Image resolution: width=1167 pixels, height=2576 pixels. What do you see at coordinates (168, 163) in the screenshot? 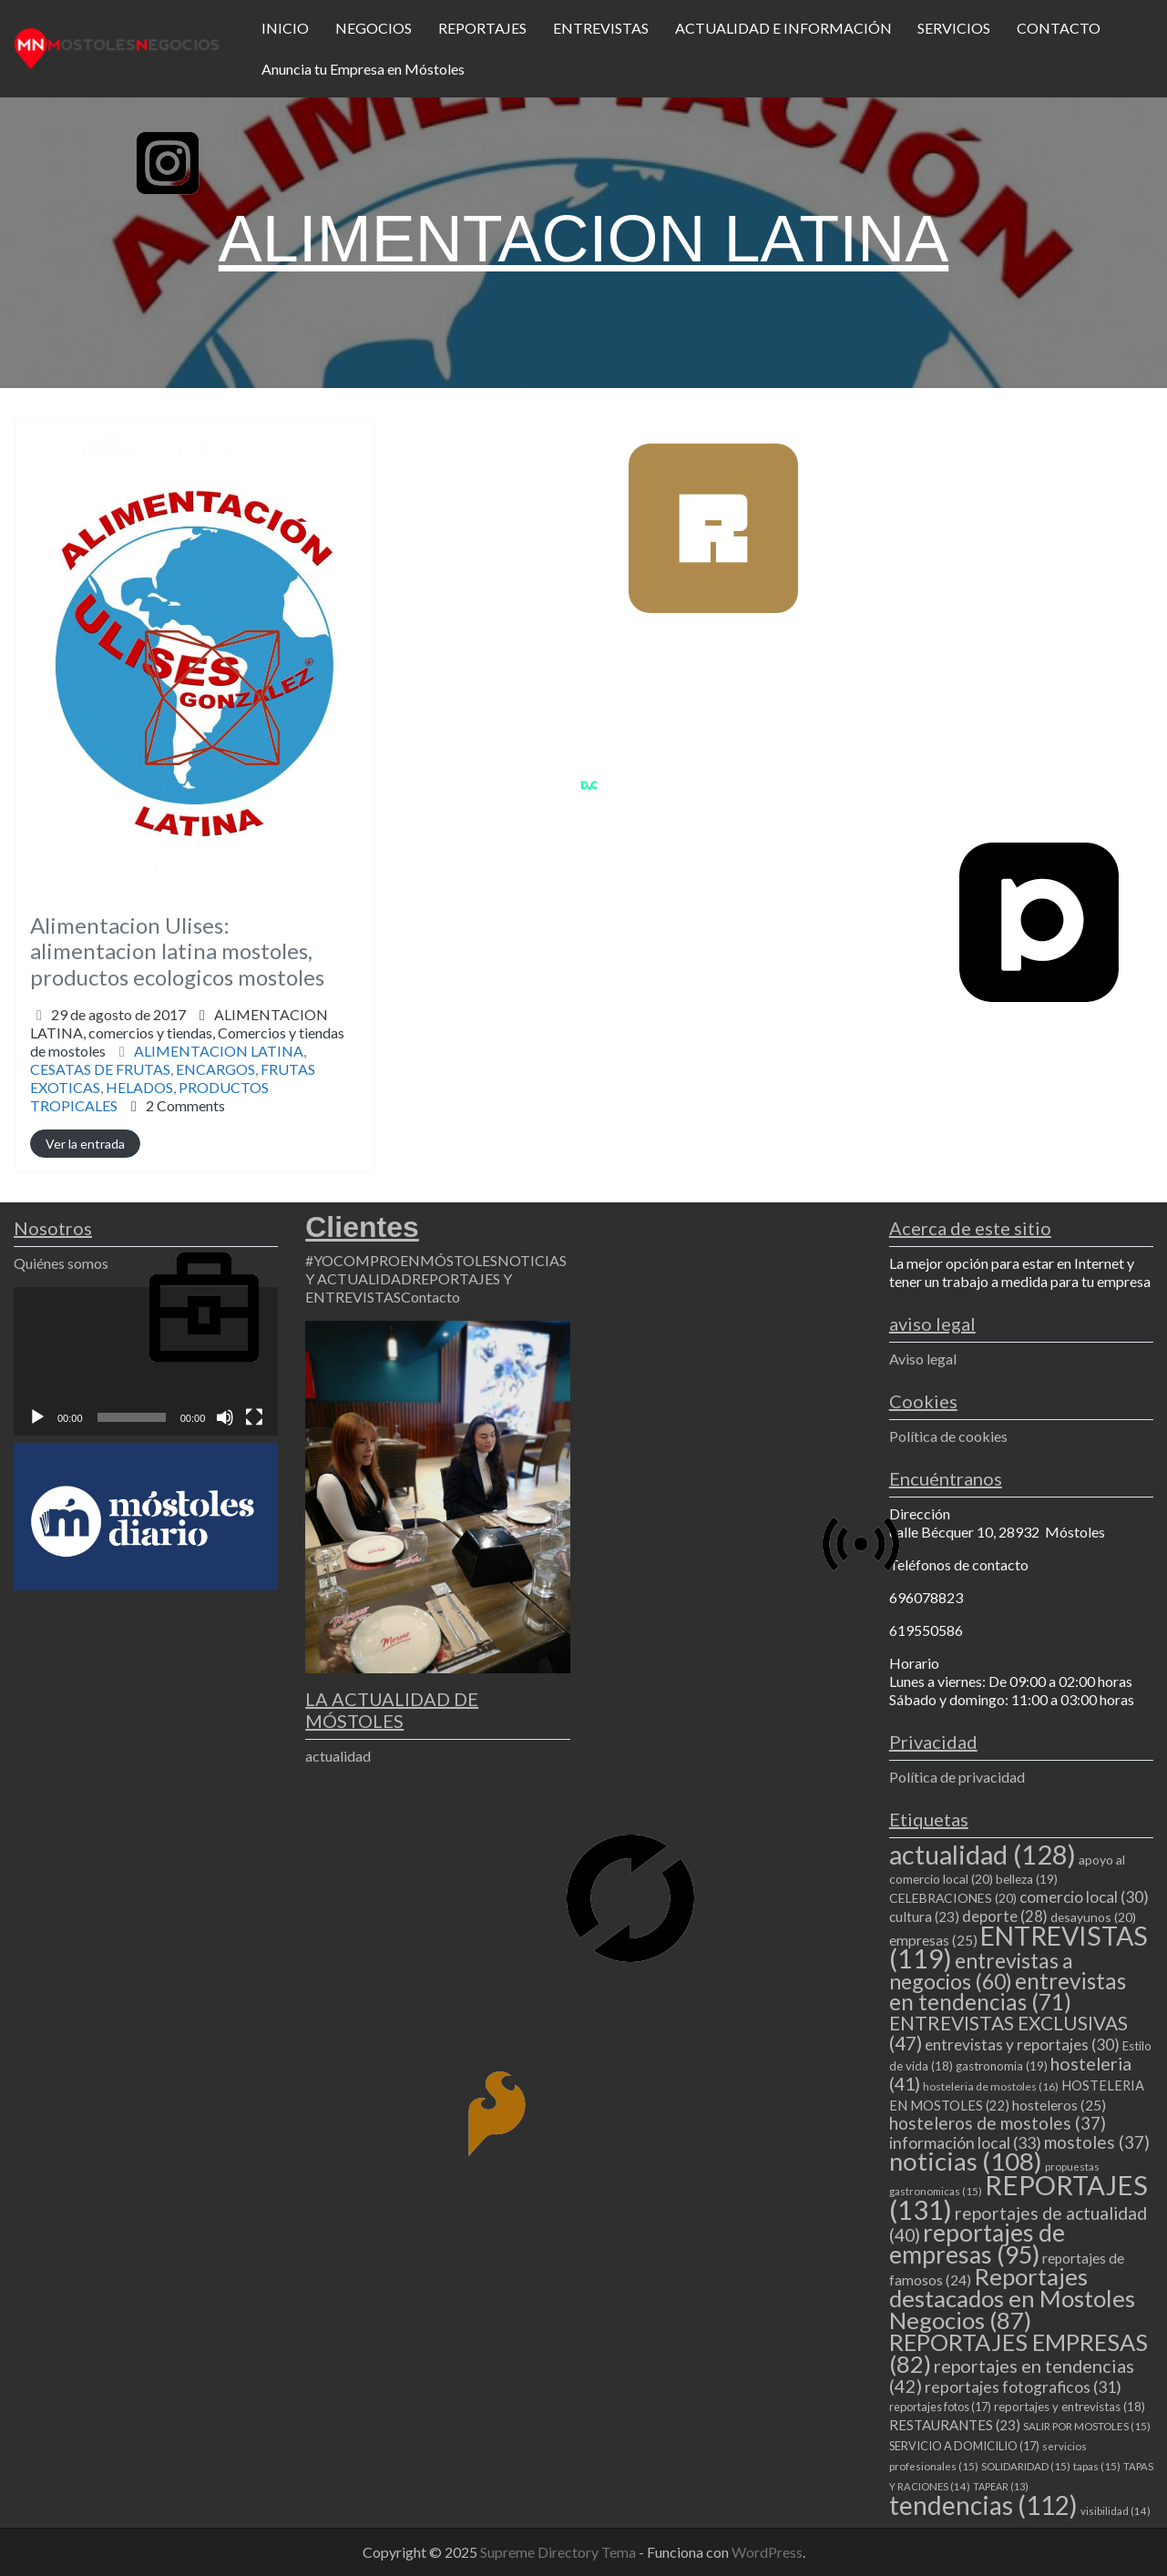
I see `open Instagram app` at bounding box center [168, 163].